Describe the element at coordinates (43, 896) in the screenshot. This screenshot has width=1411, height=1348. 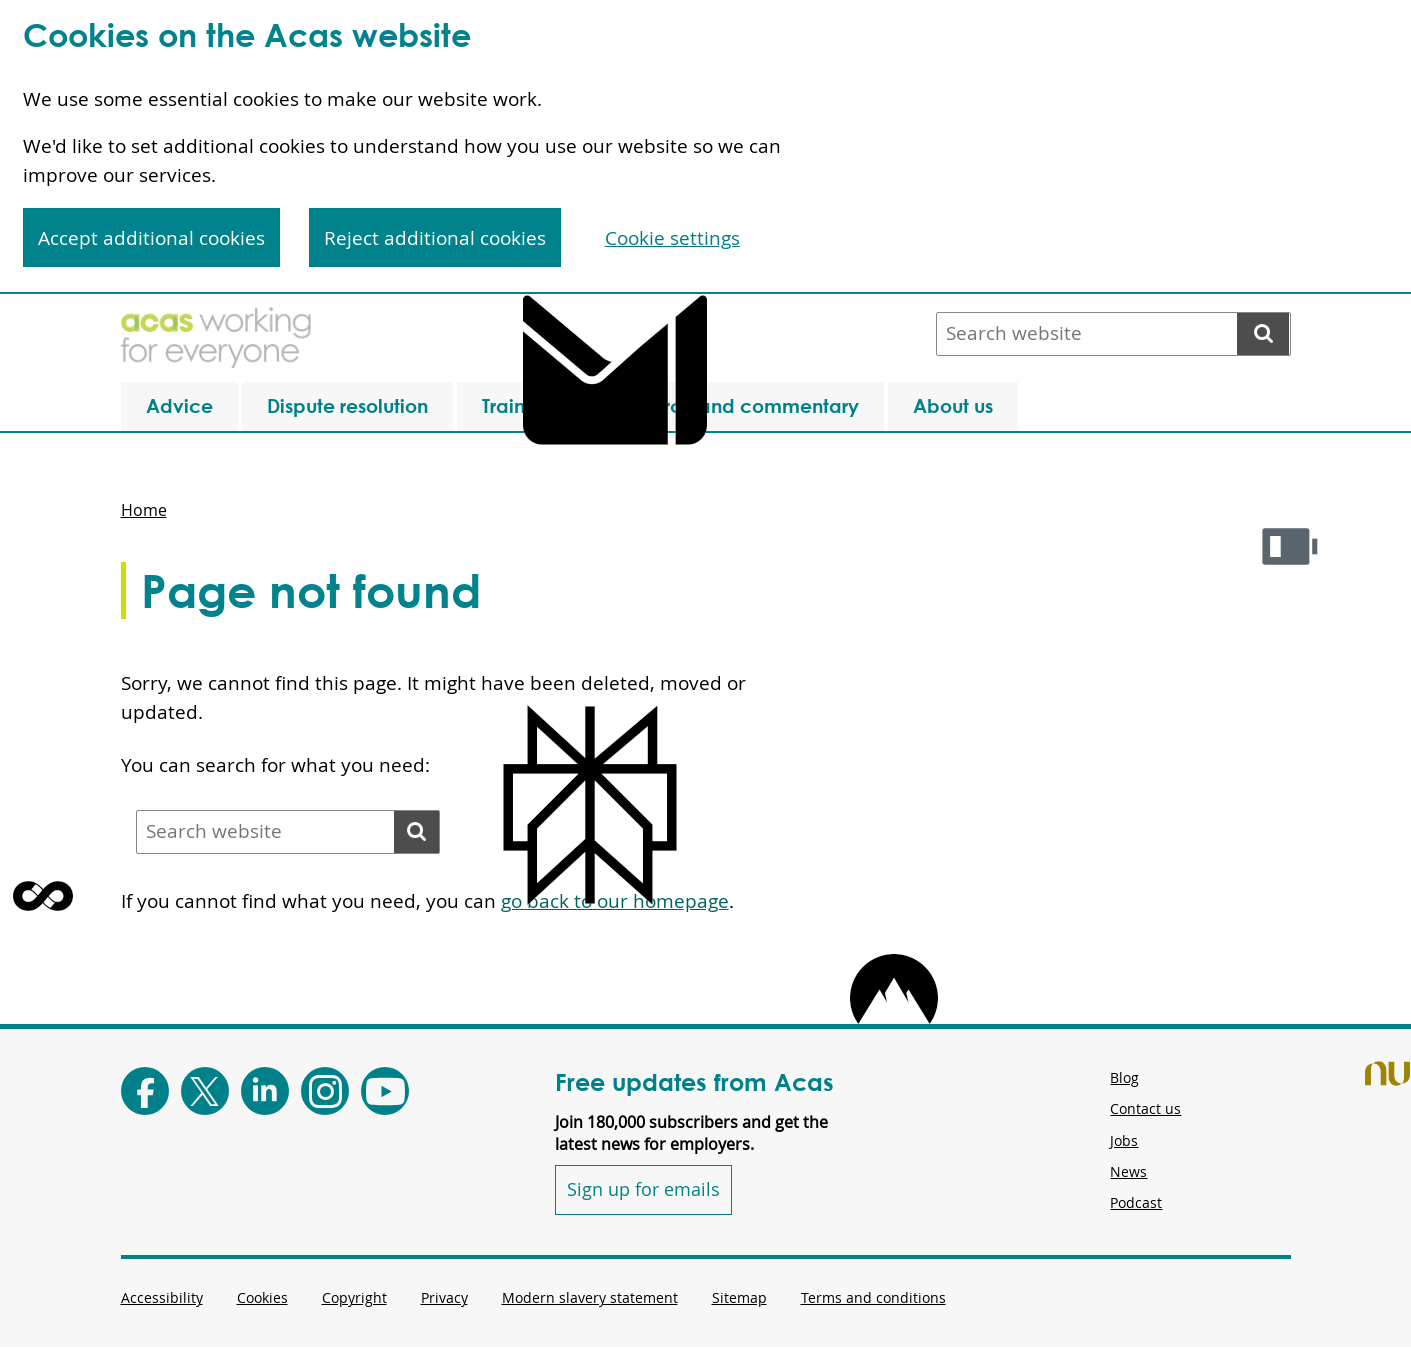
I see `open Apache Superset data visualization platform` at that location.